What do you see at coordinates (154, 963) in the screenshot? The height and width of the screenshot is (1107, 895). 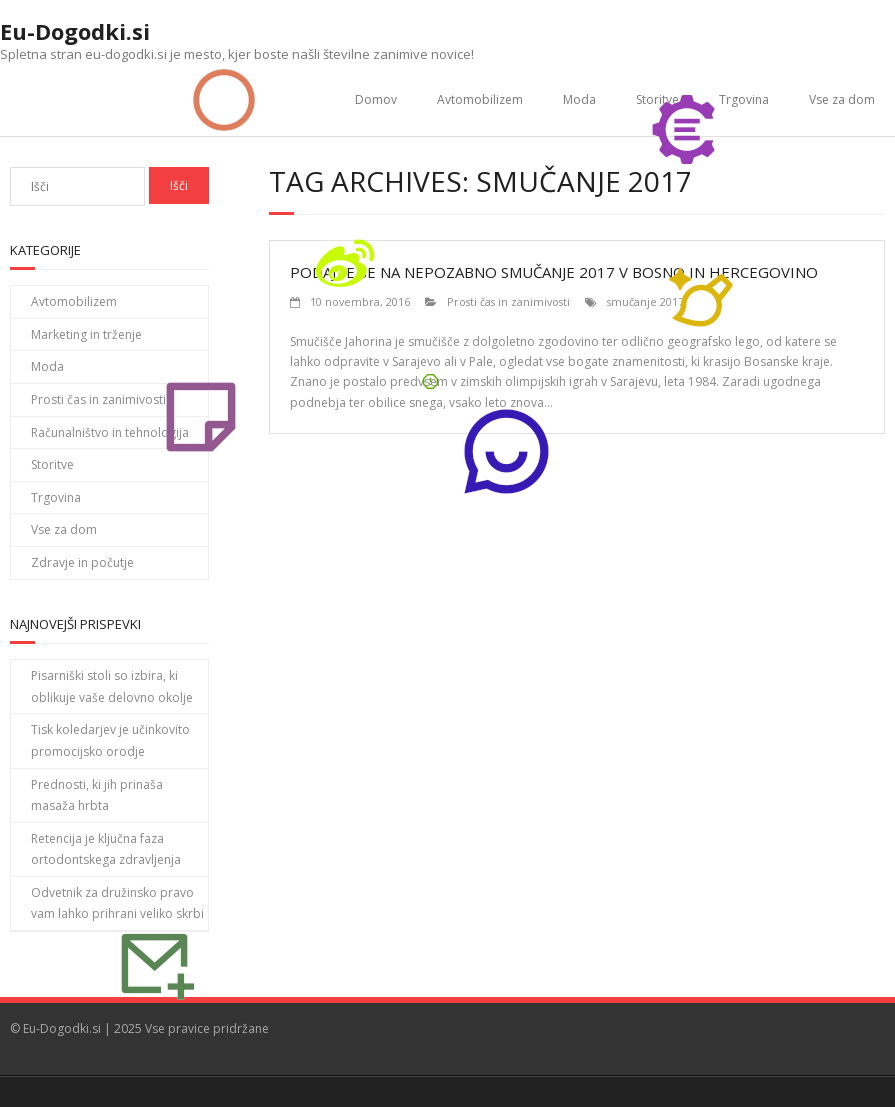 I see `compose a new email` at bounding box center [154, 963].